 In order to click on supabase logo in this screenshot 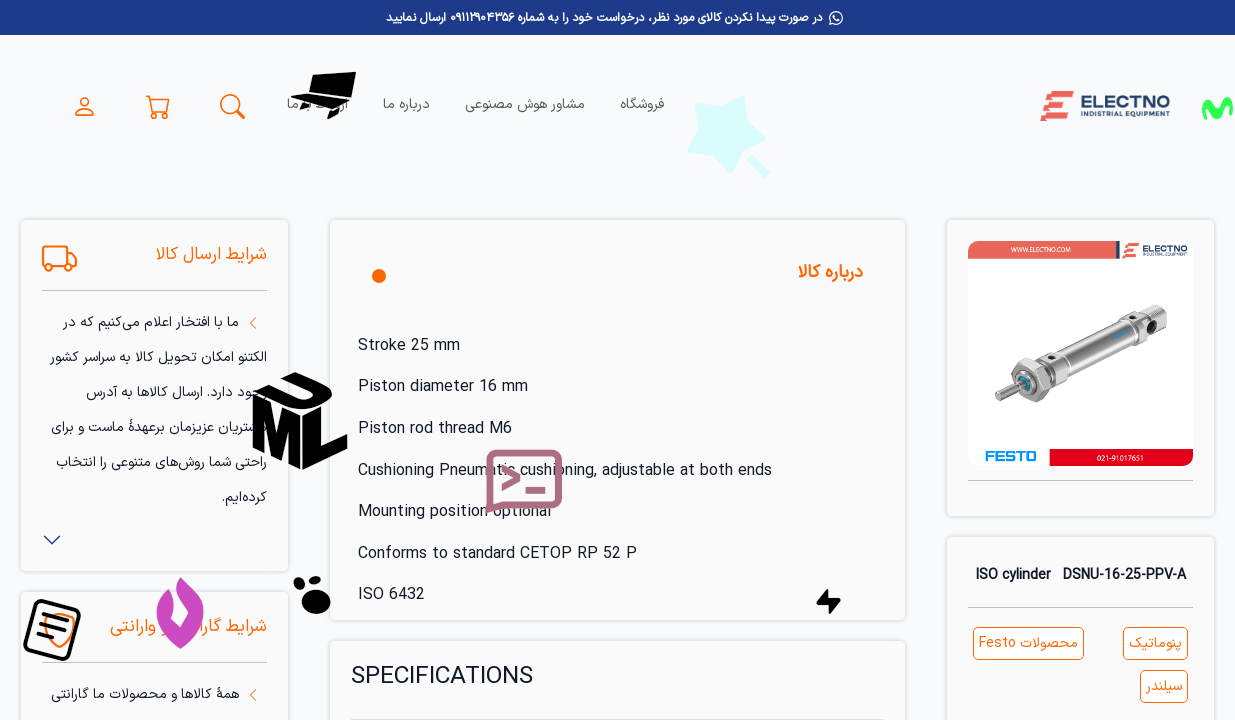, I will do `click(828, 601)`.